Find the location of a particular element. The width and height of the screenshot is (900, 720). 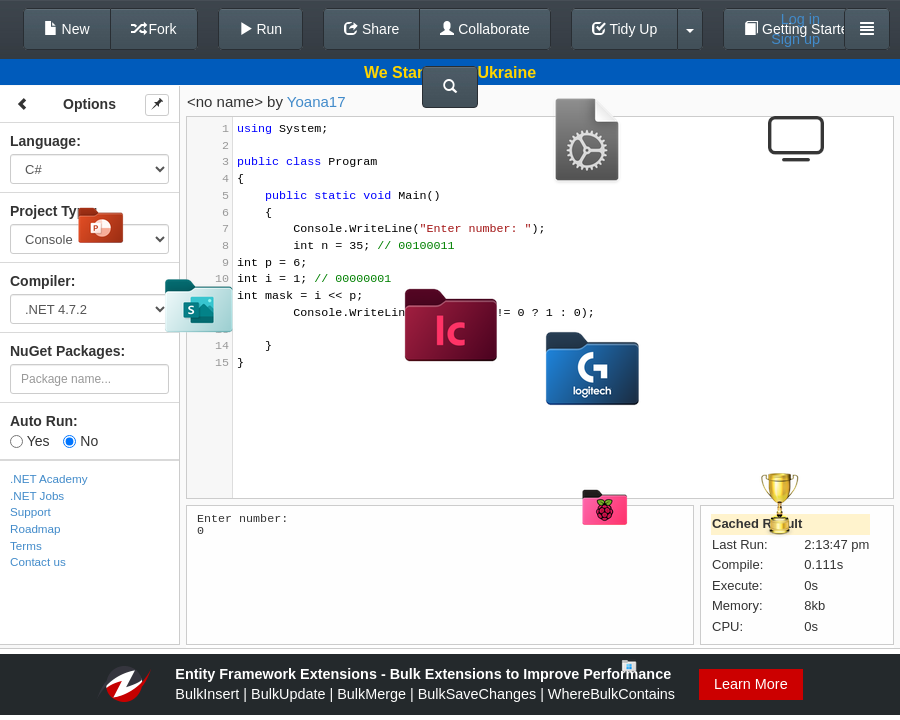

indicates a gold-level achievement or first place ranking is located at coordinates (781, 503).